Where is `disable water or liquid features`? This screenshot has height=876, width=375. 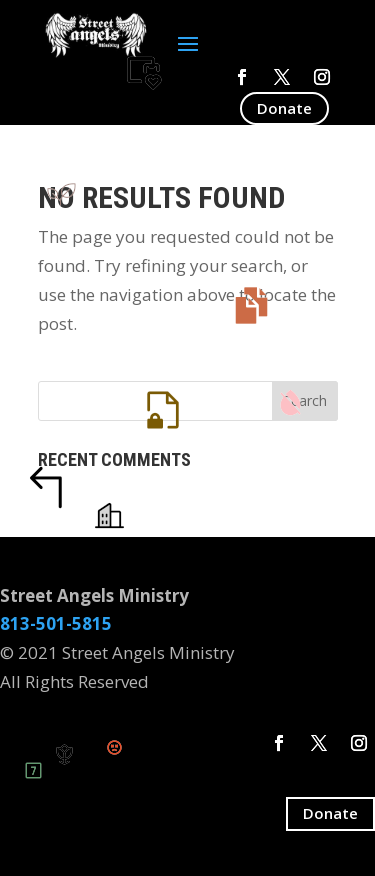 disable water or liquid features is located at coordinates (290, 403).